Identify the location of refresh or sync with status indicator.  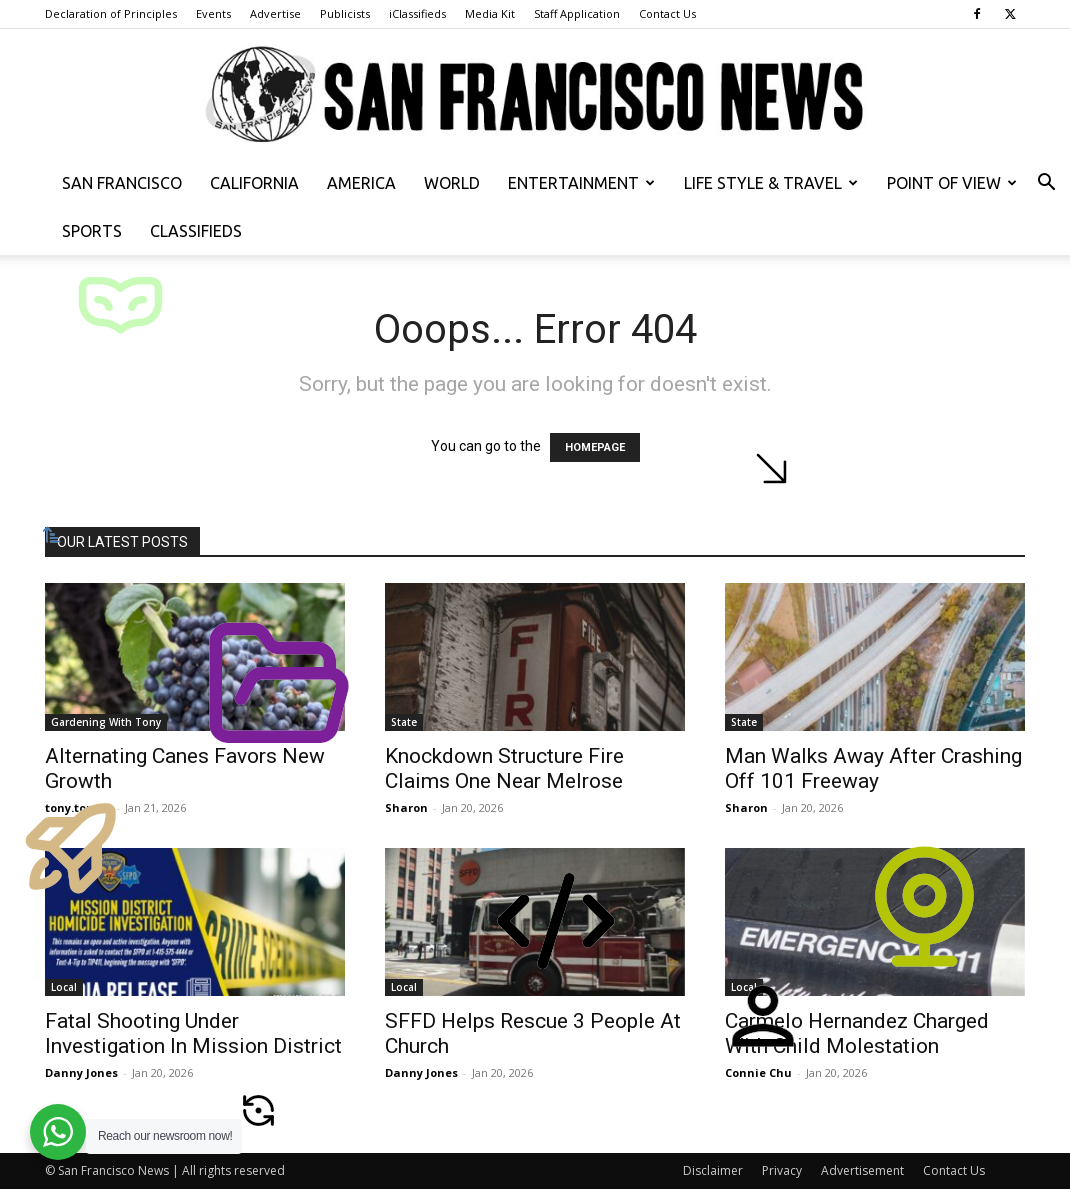
(258, 1110).